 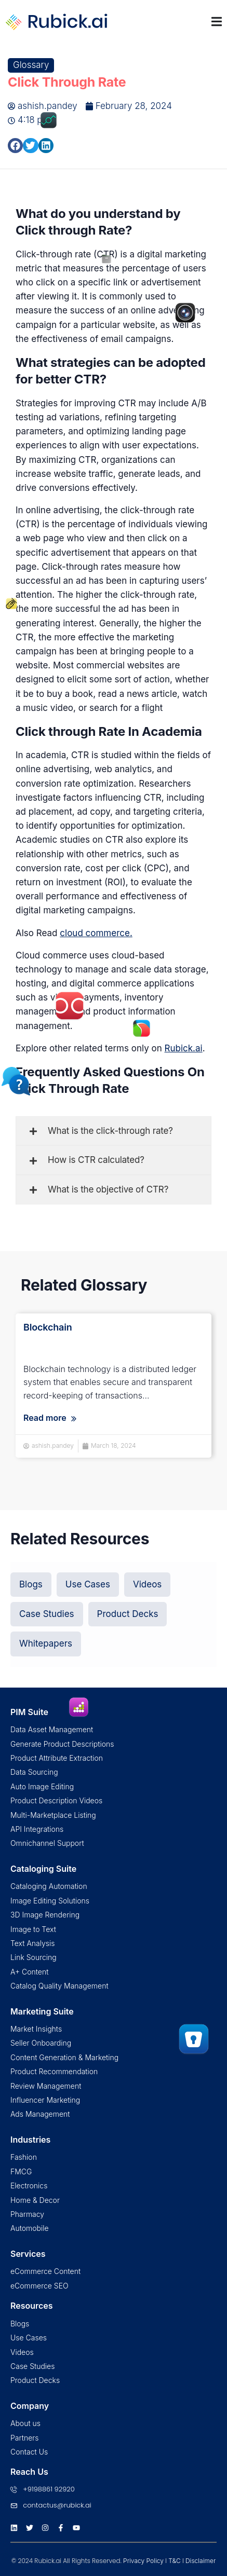 I want to click on open gnome layout switcher settings, so click(x=48, y=120).